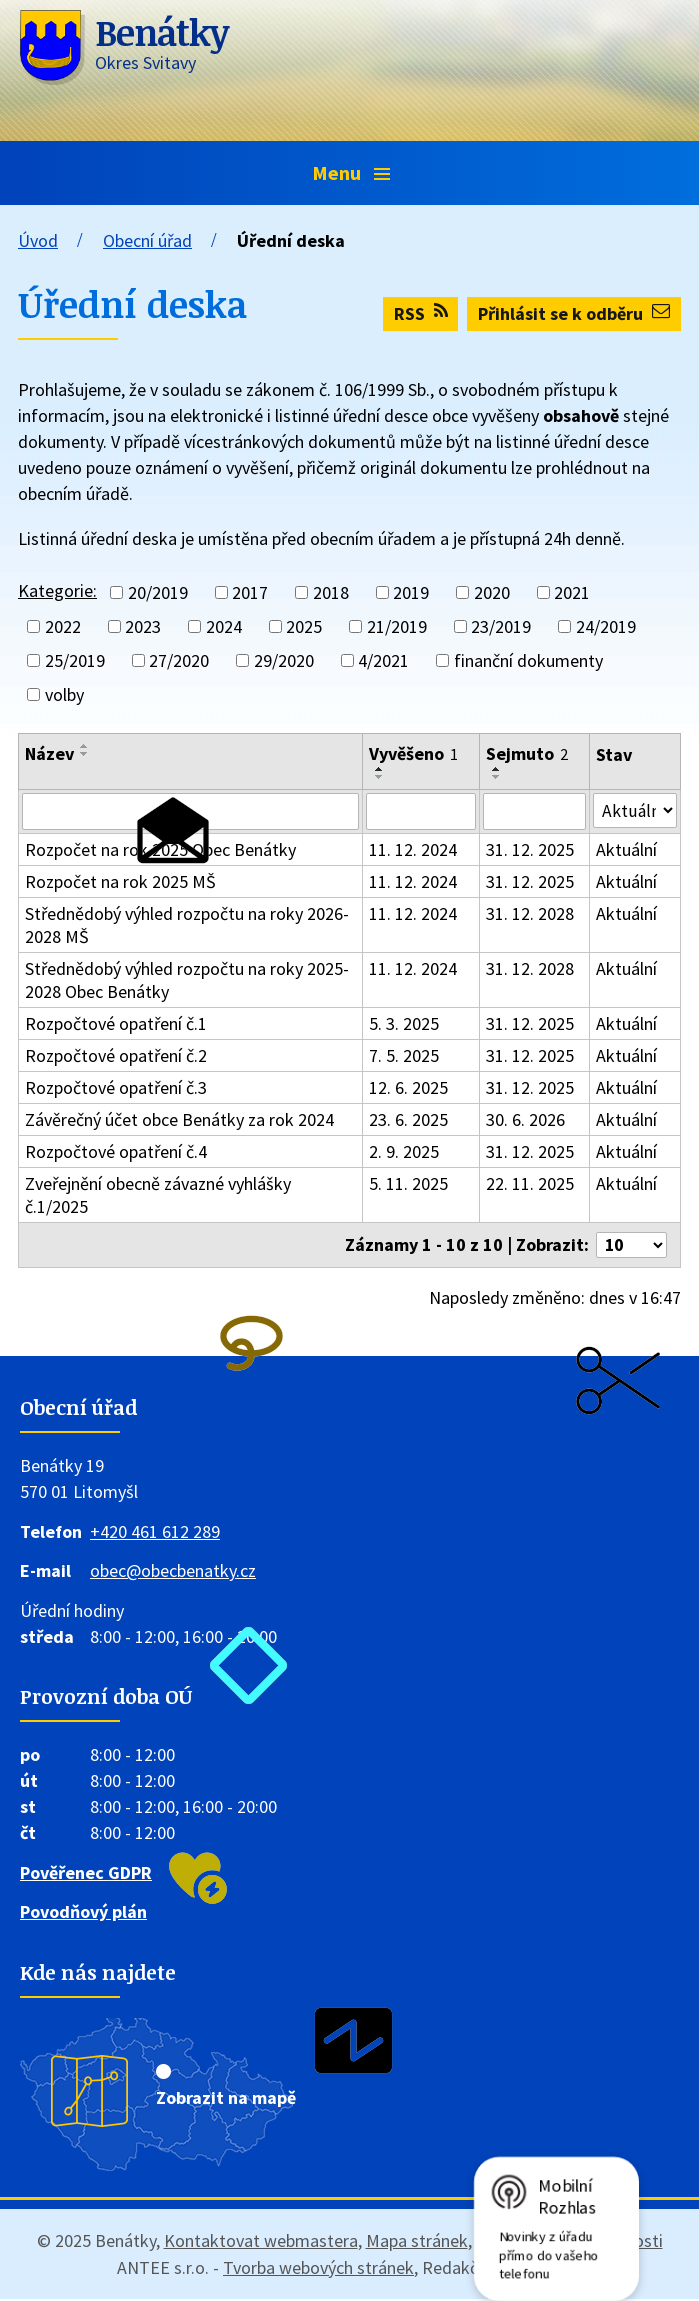  Describe the element at coordinates (198, 1875) in the screenshot. I see `quick access to favorite charging stations` at that location.